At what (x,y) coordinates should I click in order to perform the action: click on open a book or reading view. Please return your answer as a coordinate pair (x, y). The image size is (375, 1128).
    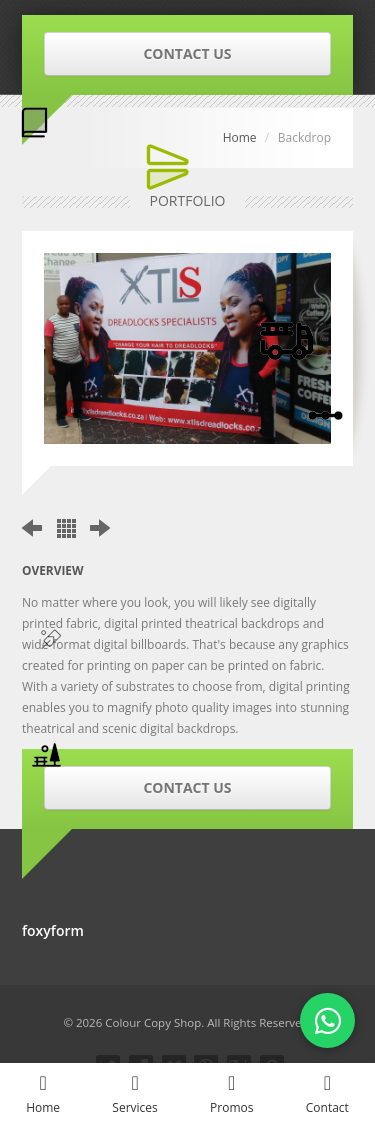
    Looking at the image, I should click on (34, 122).